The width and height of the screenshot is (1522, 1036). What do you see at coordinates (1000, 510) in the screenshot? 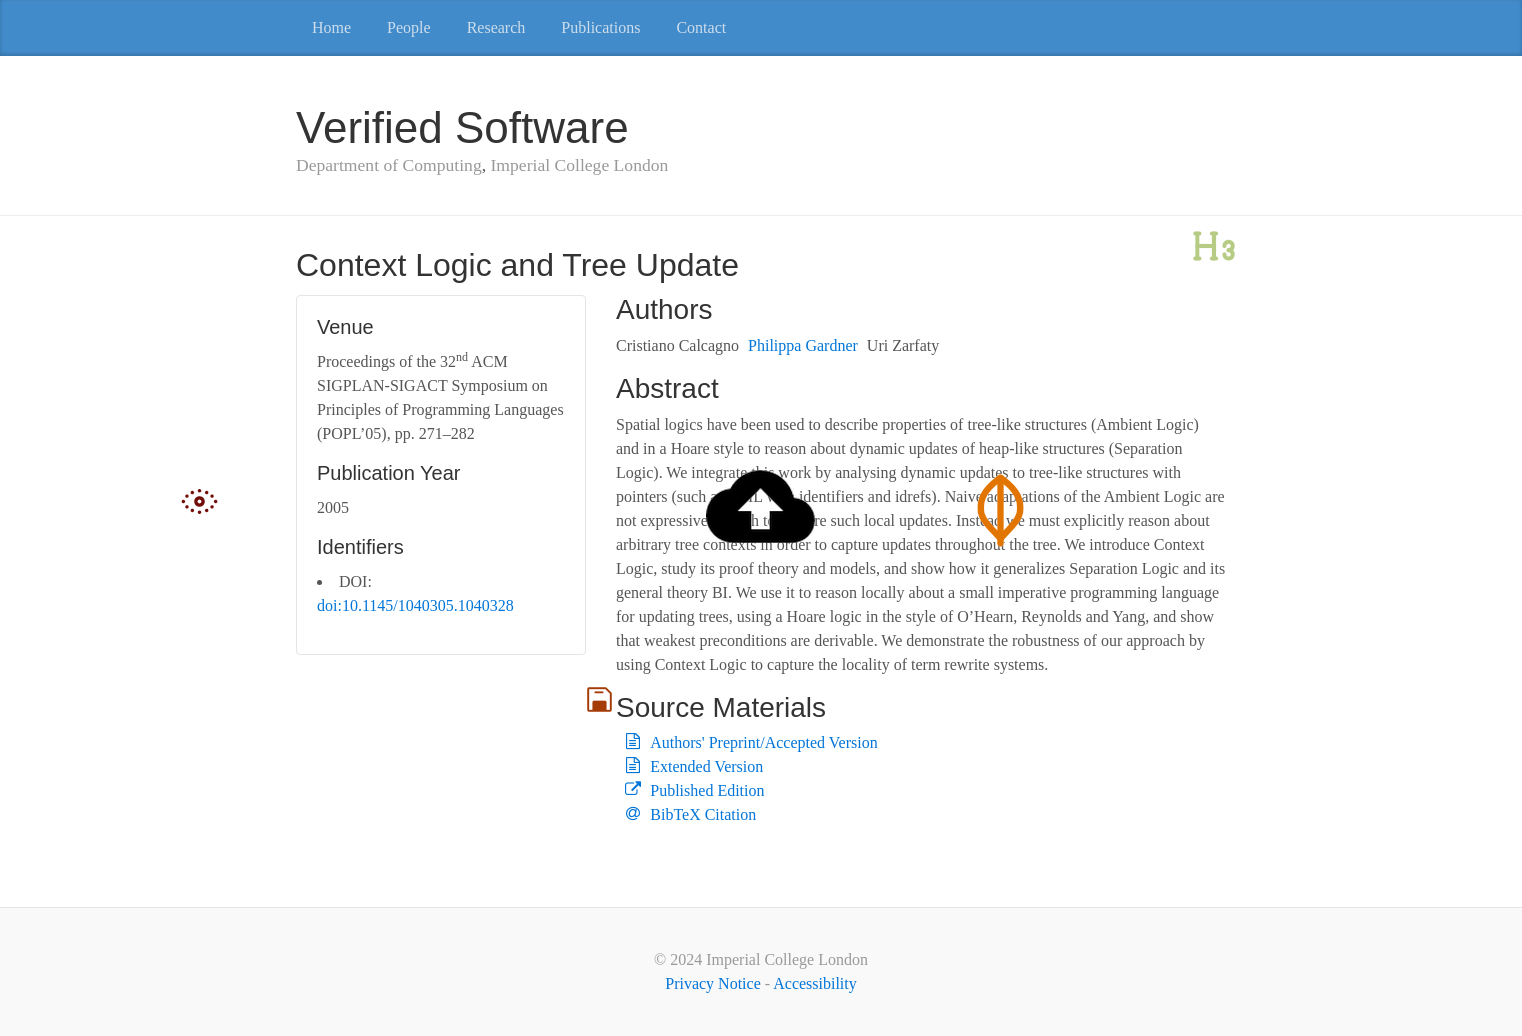
I see `MongoDB database service logo` at bounding box center [1000, 510].